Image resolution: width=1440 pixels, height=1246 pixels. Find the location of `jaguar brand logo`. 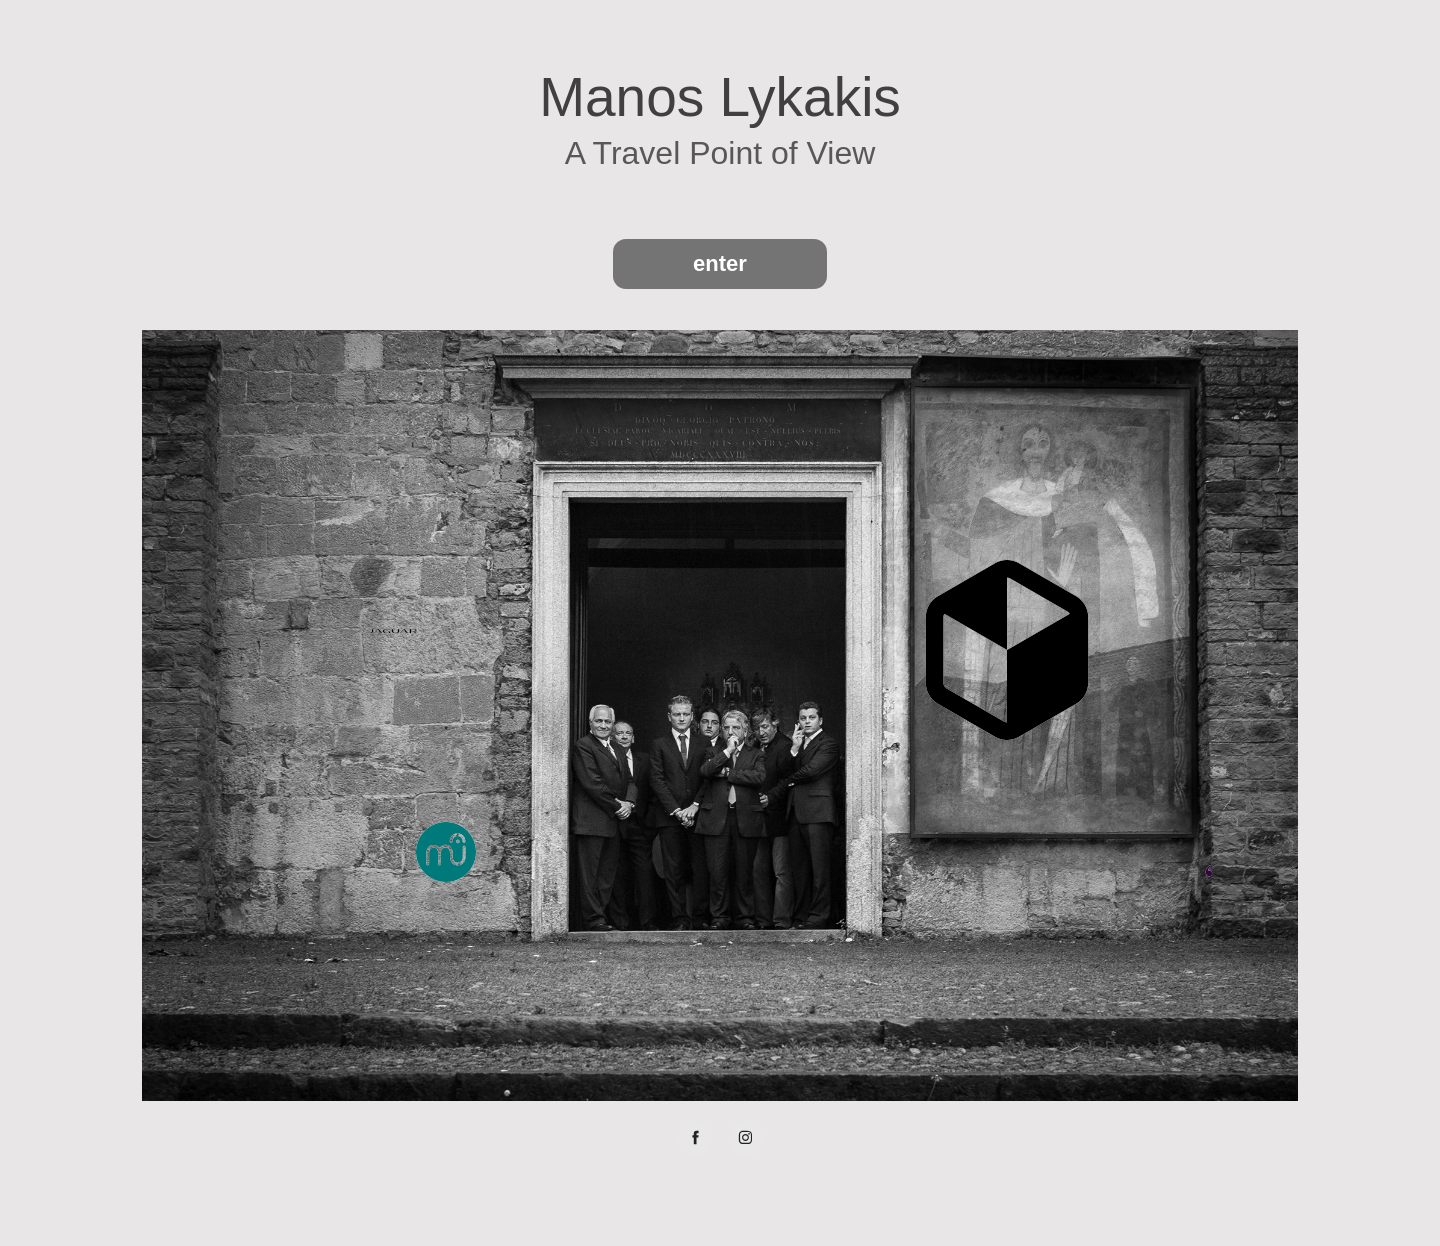

jaguar brand logo is located at coordinates (392, 622).